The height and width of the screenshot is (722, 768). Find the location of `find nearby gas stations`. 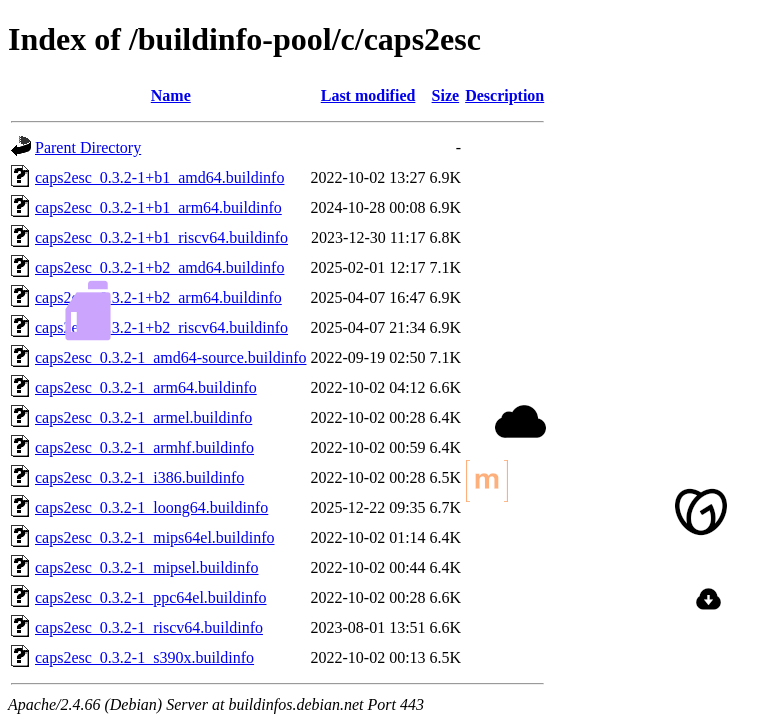

find nearby gas stations is located at coordinates (88, 312).